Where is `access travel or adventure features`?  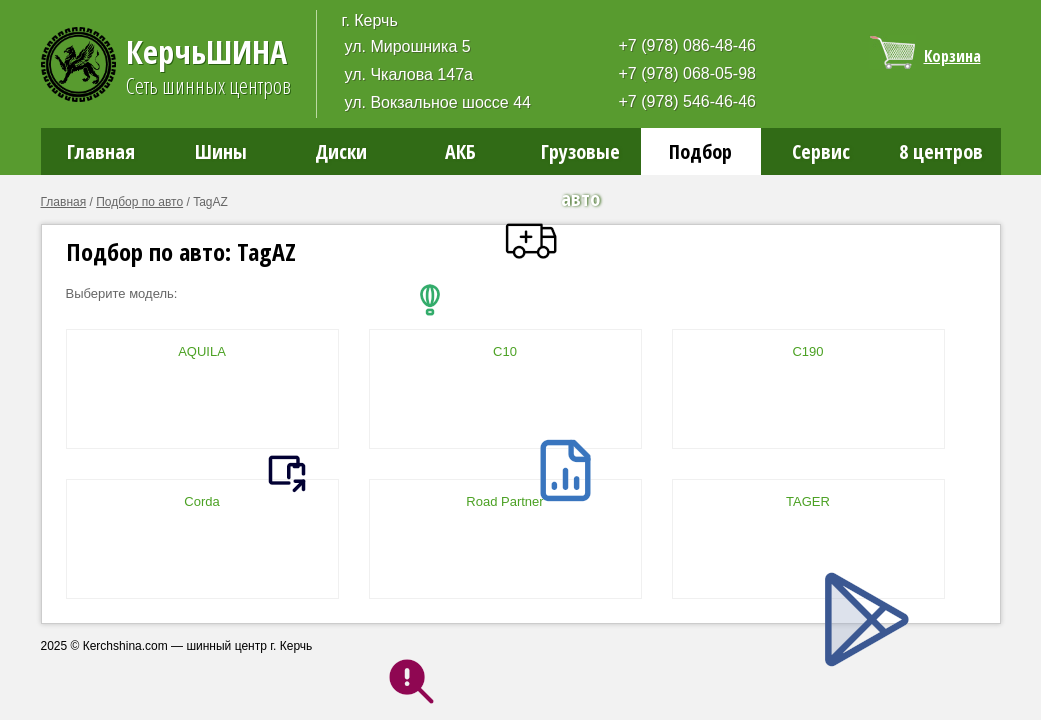 access travel or adventure features is located at coordinates (430, 300).